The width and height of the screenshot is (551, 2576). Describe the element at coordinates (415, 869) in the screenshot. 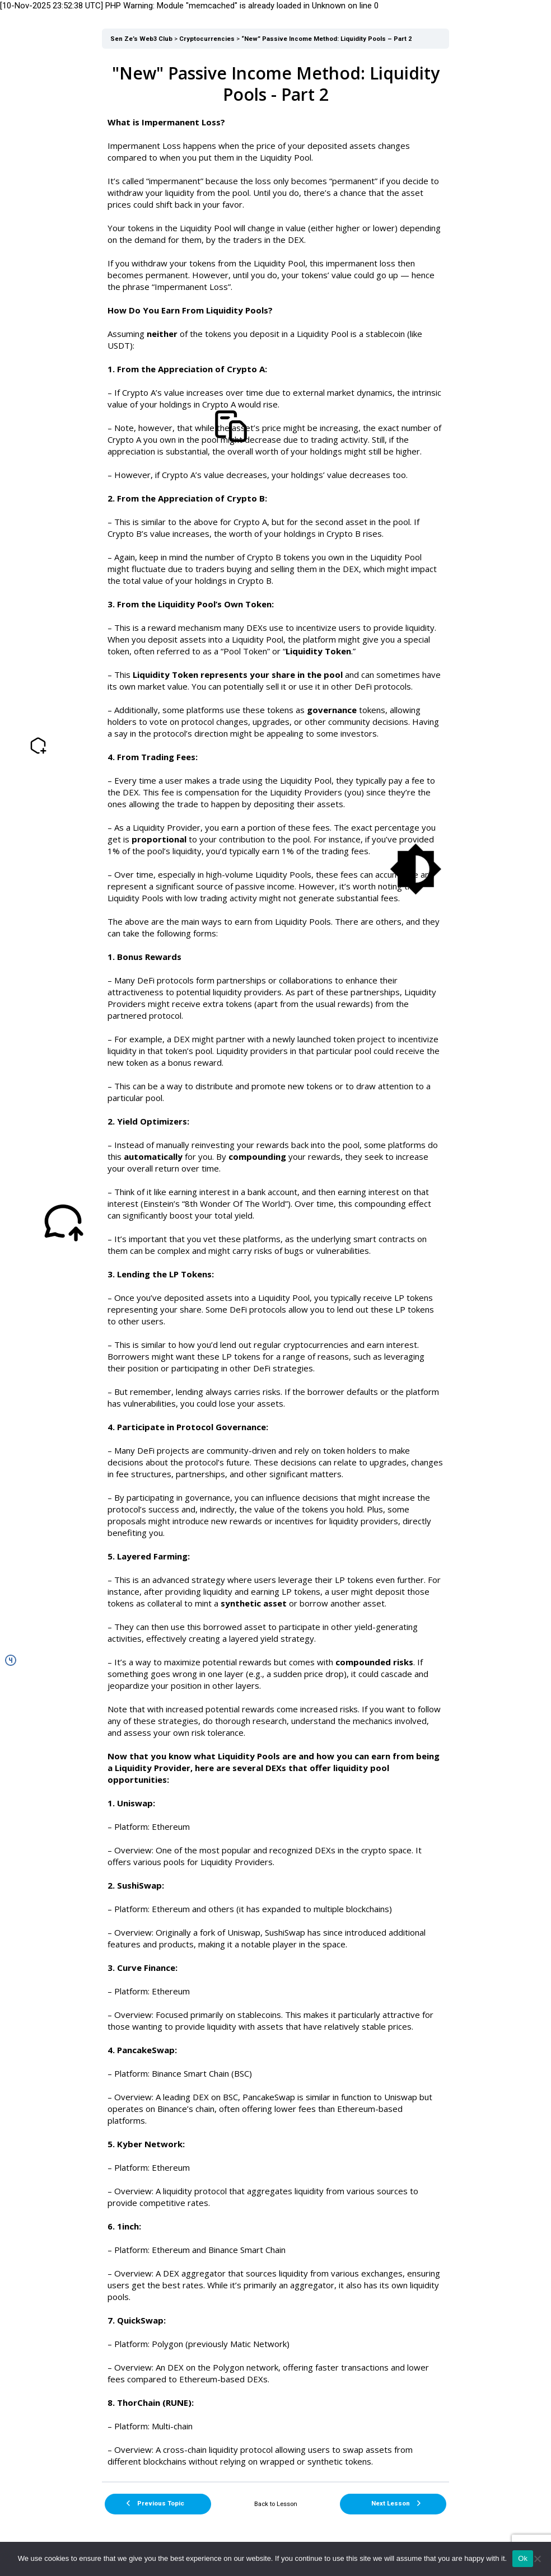

I see `adjust screen brightness` at that location.